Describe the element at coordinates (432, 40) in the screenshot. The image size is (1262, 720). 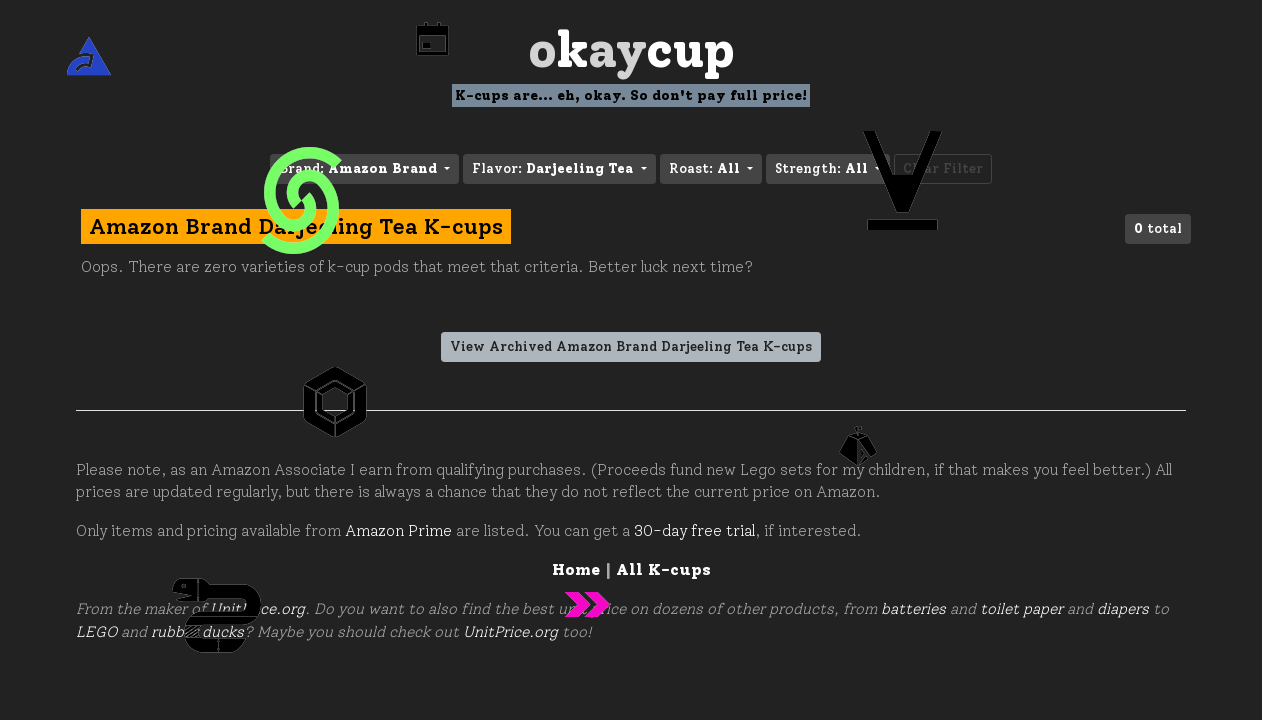
I see `view a scheduled event` at that location.